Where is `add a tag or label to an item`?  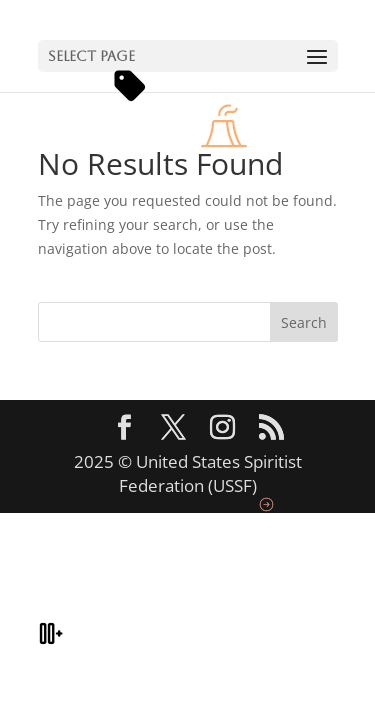
add a tag or label to an item is located at coordinates (129, 85).